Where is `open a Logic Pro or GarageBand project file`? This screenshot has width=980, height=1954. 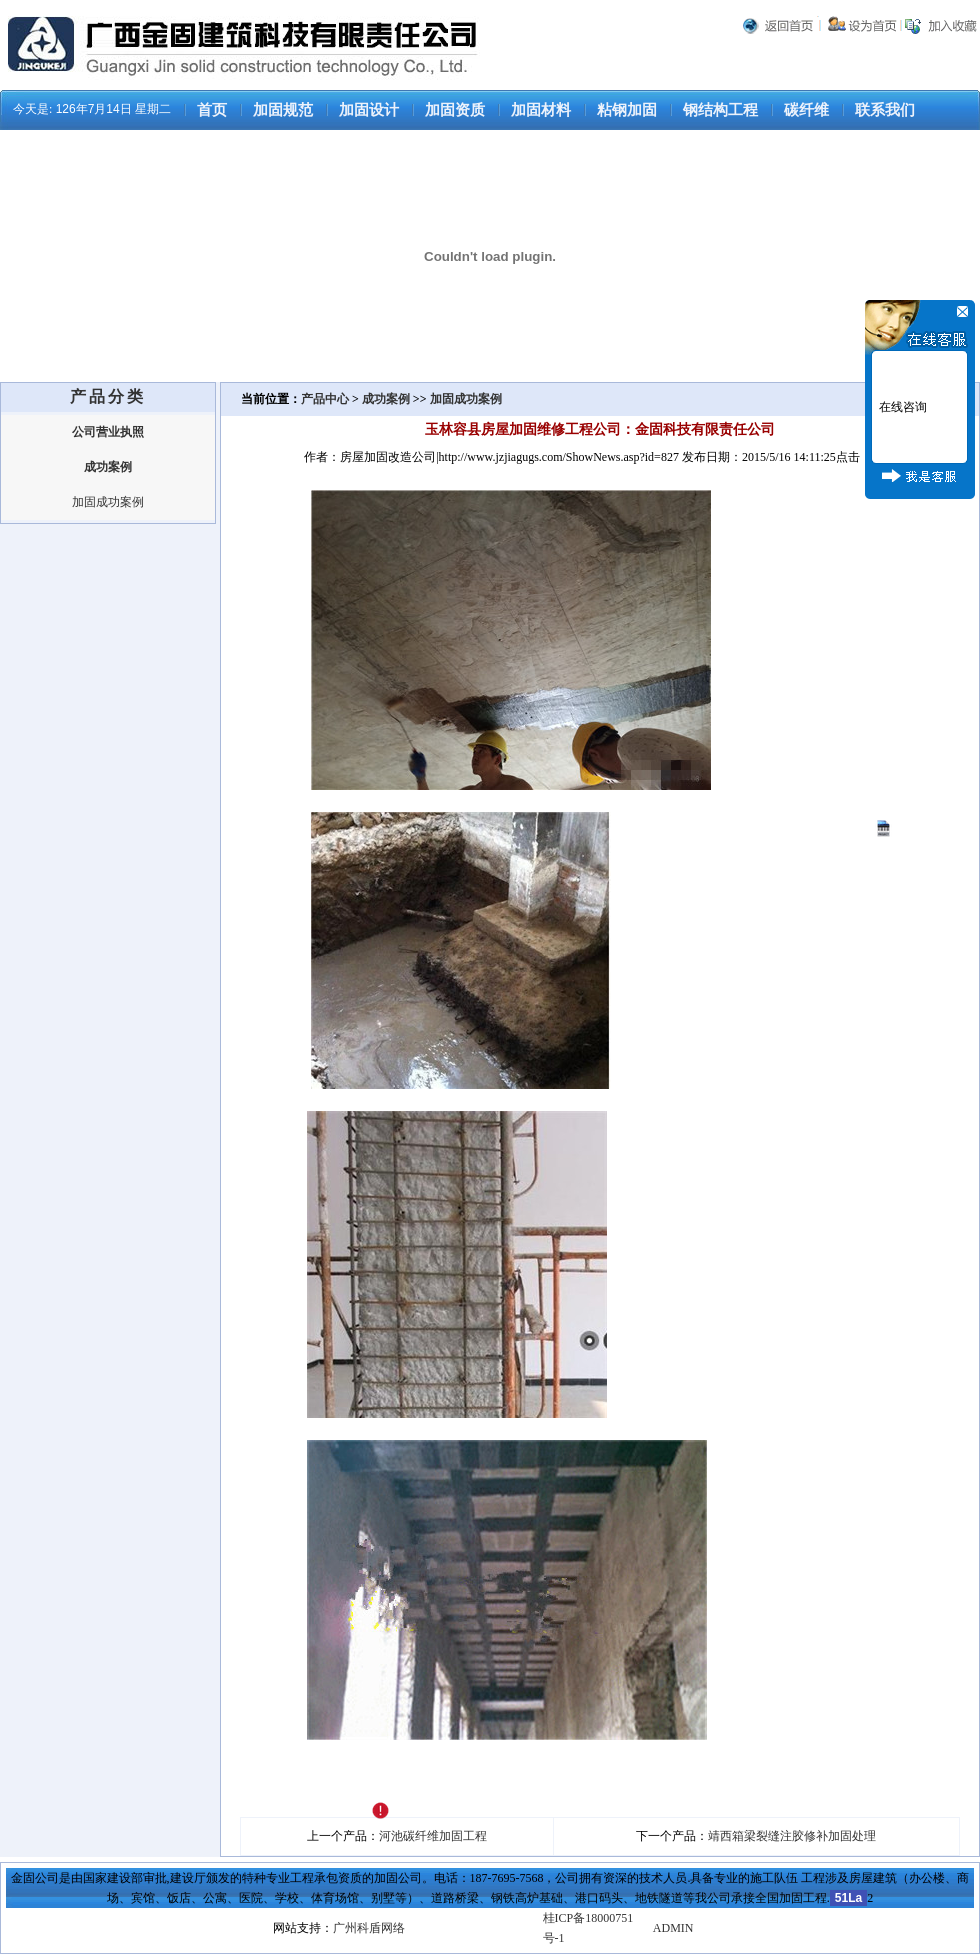 open a Logic Pro or GarageBand project file is located at coordinates (883, 828).